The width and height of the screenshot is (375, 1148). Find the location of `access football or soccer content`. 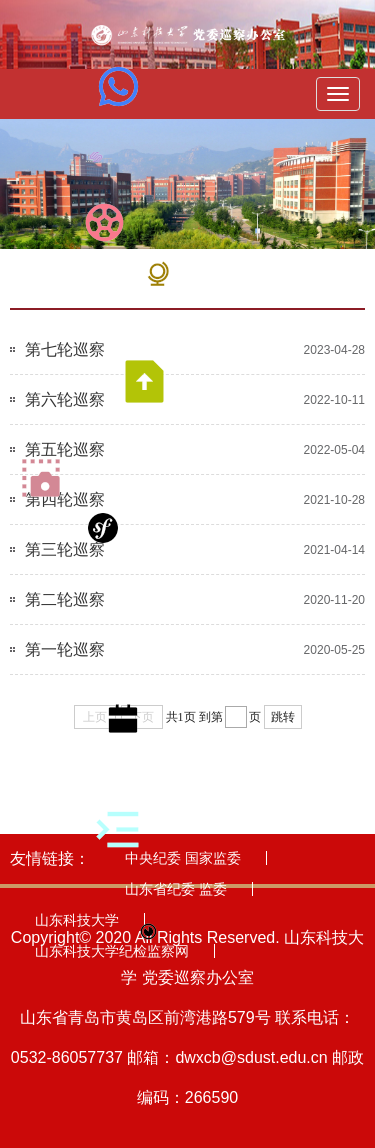

access football or soccer content is located at coordinates (104, 222).